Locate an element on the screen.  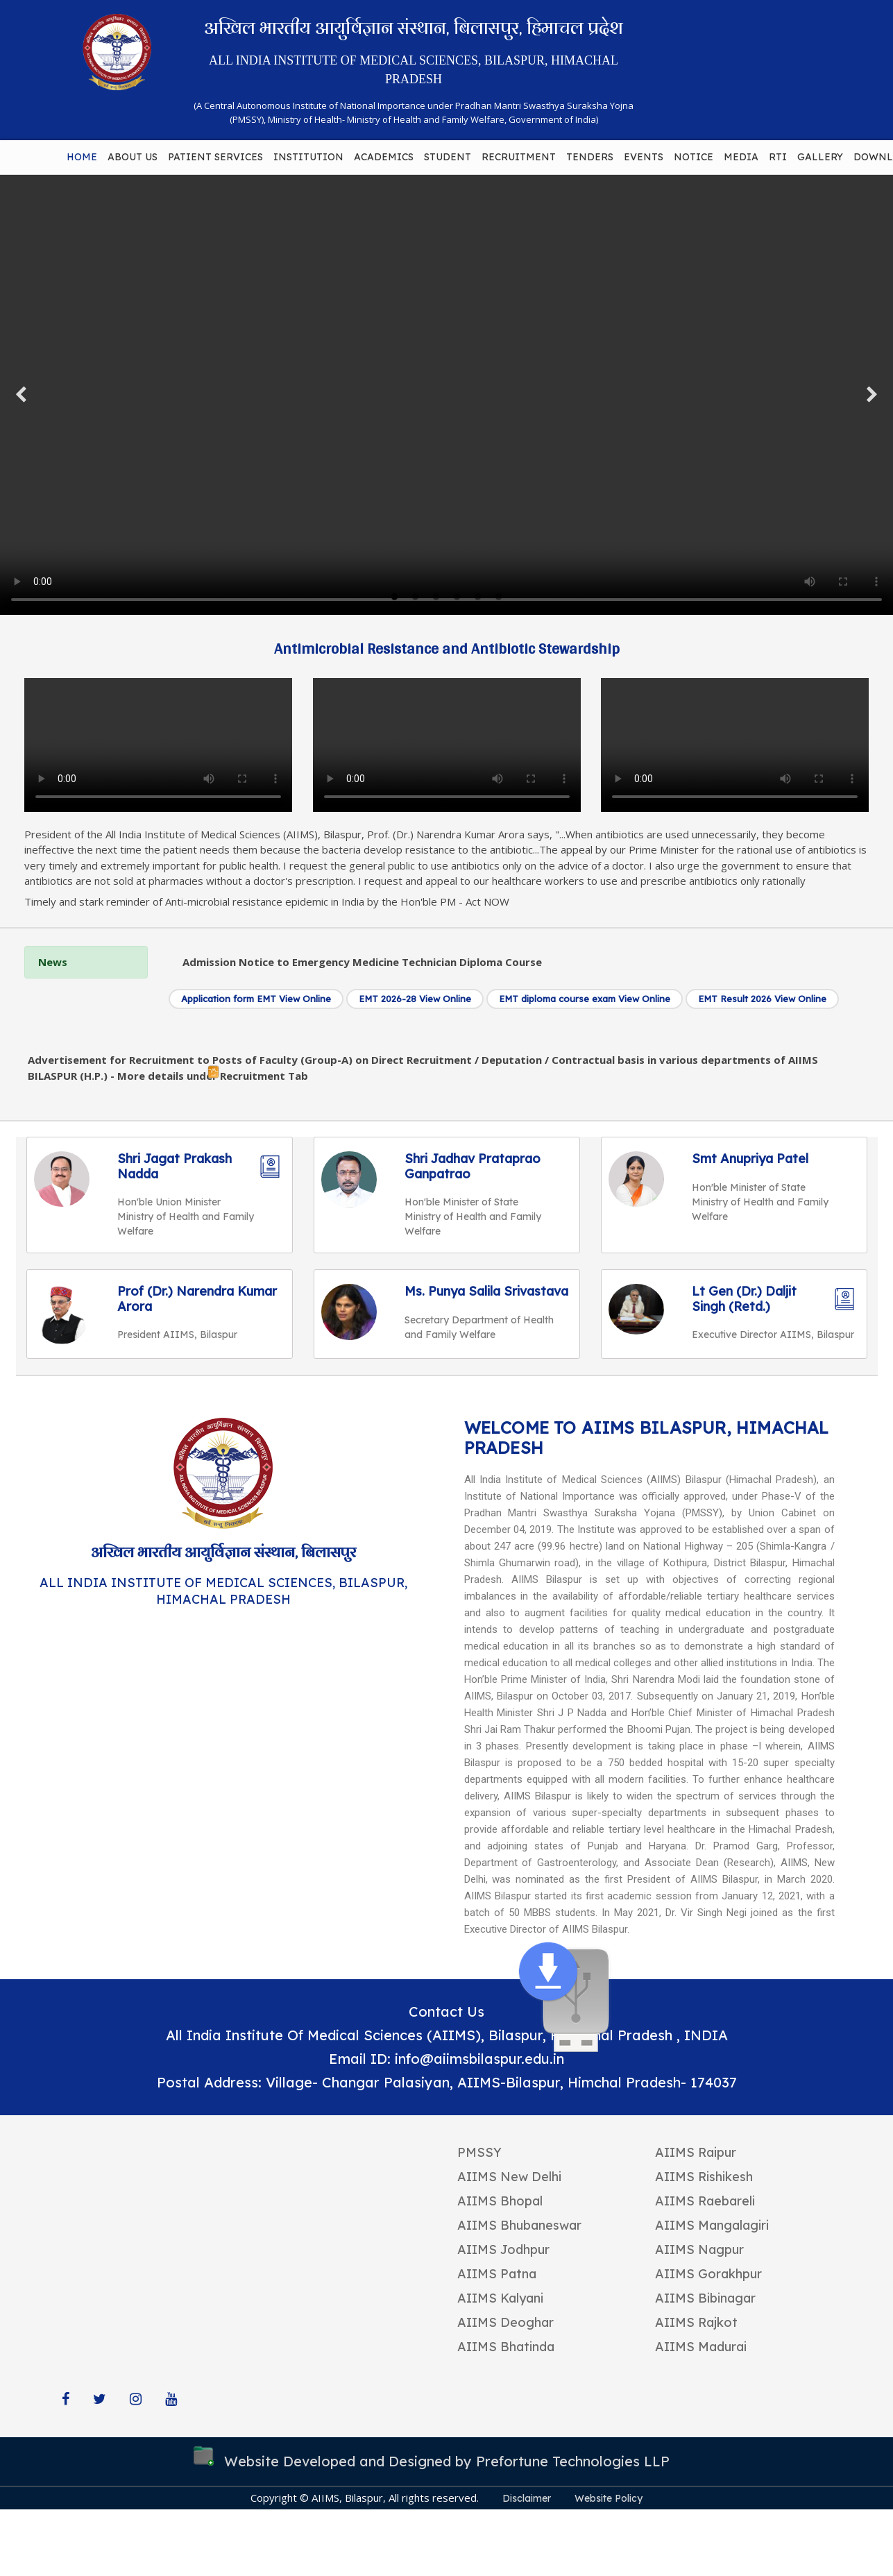
create a bootable USB drive is located at coordinates (576, 2000).